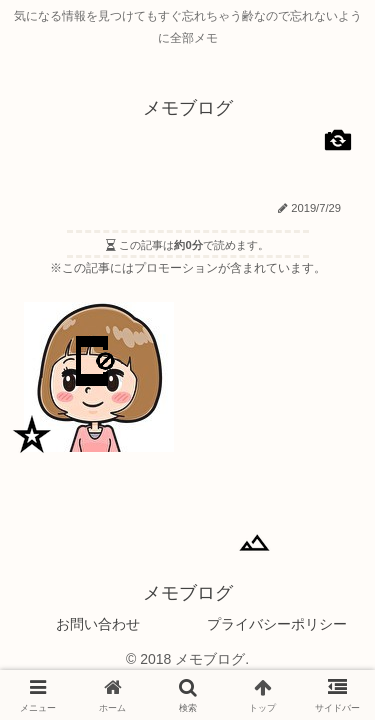  What do you see at coordinates (338, 140) in the screenshot?
I see `switch between front and rear camera` at bounding box center [338, 140].